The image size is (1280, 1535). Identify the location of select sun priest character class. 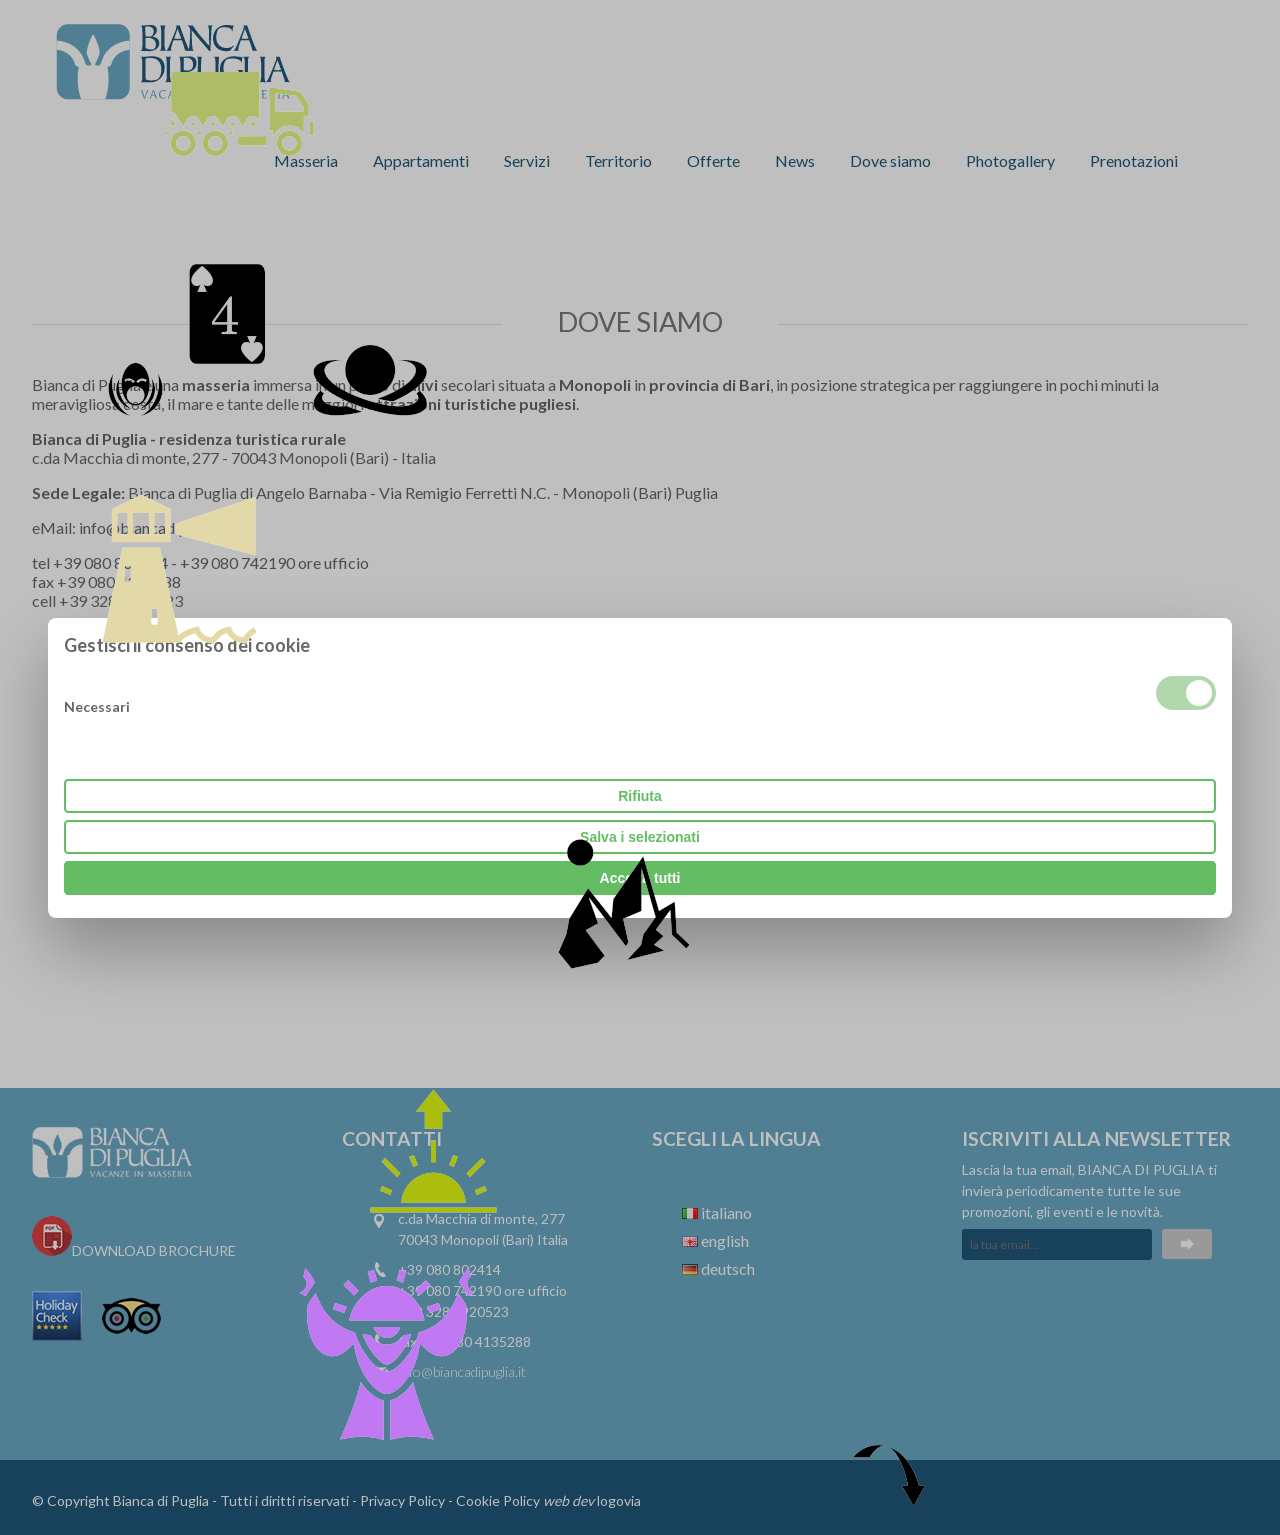
(387, 1354).